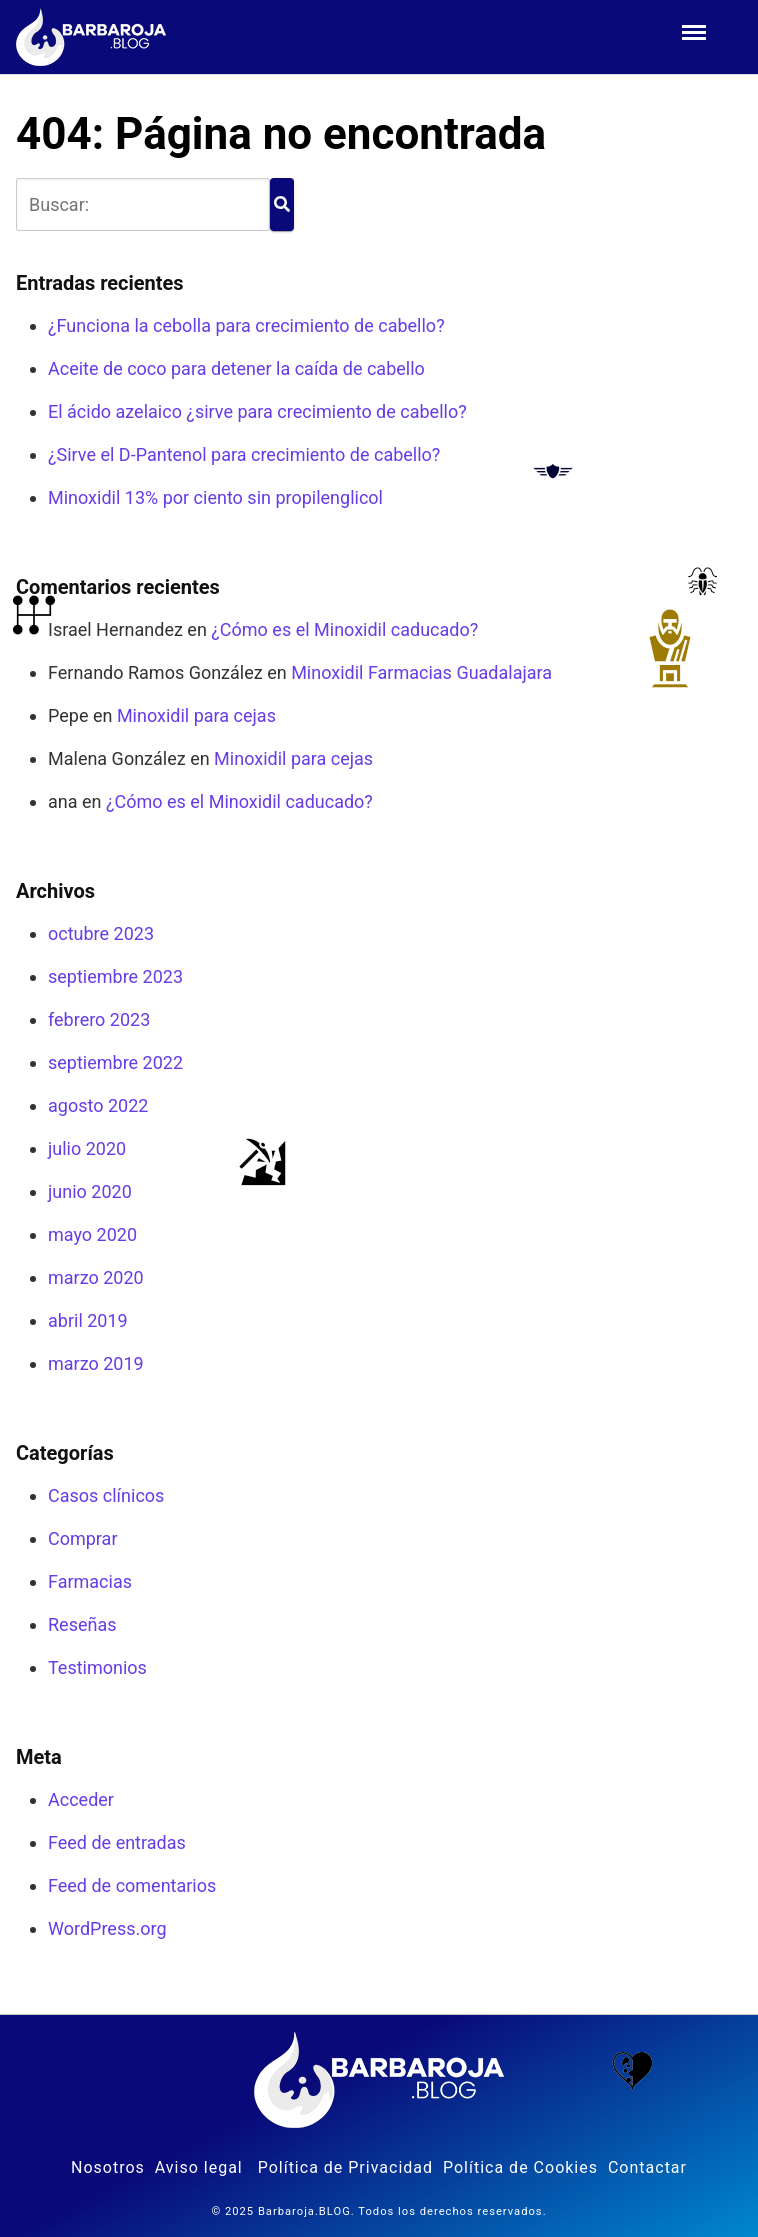 This screenshot has height=2237, width=758. Describe the element at coordinates (553, 471) in the screenshot. I see `air force or military aviation badge` at that location.